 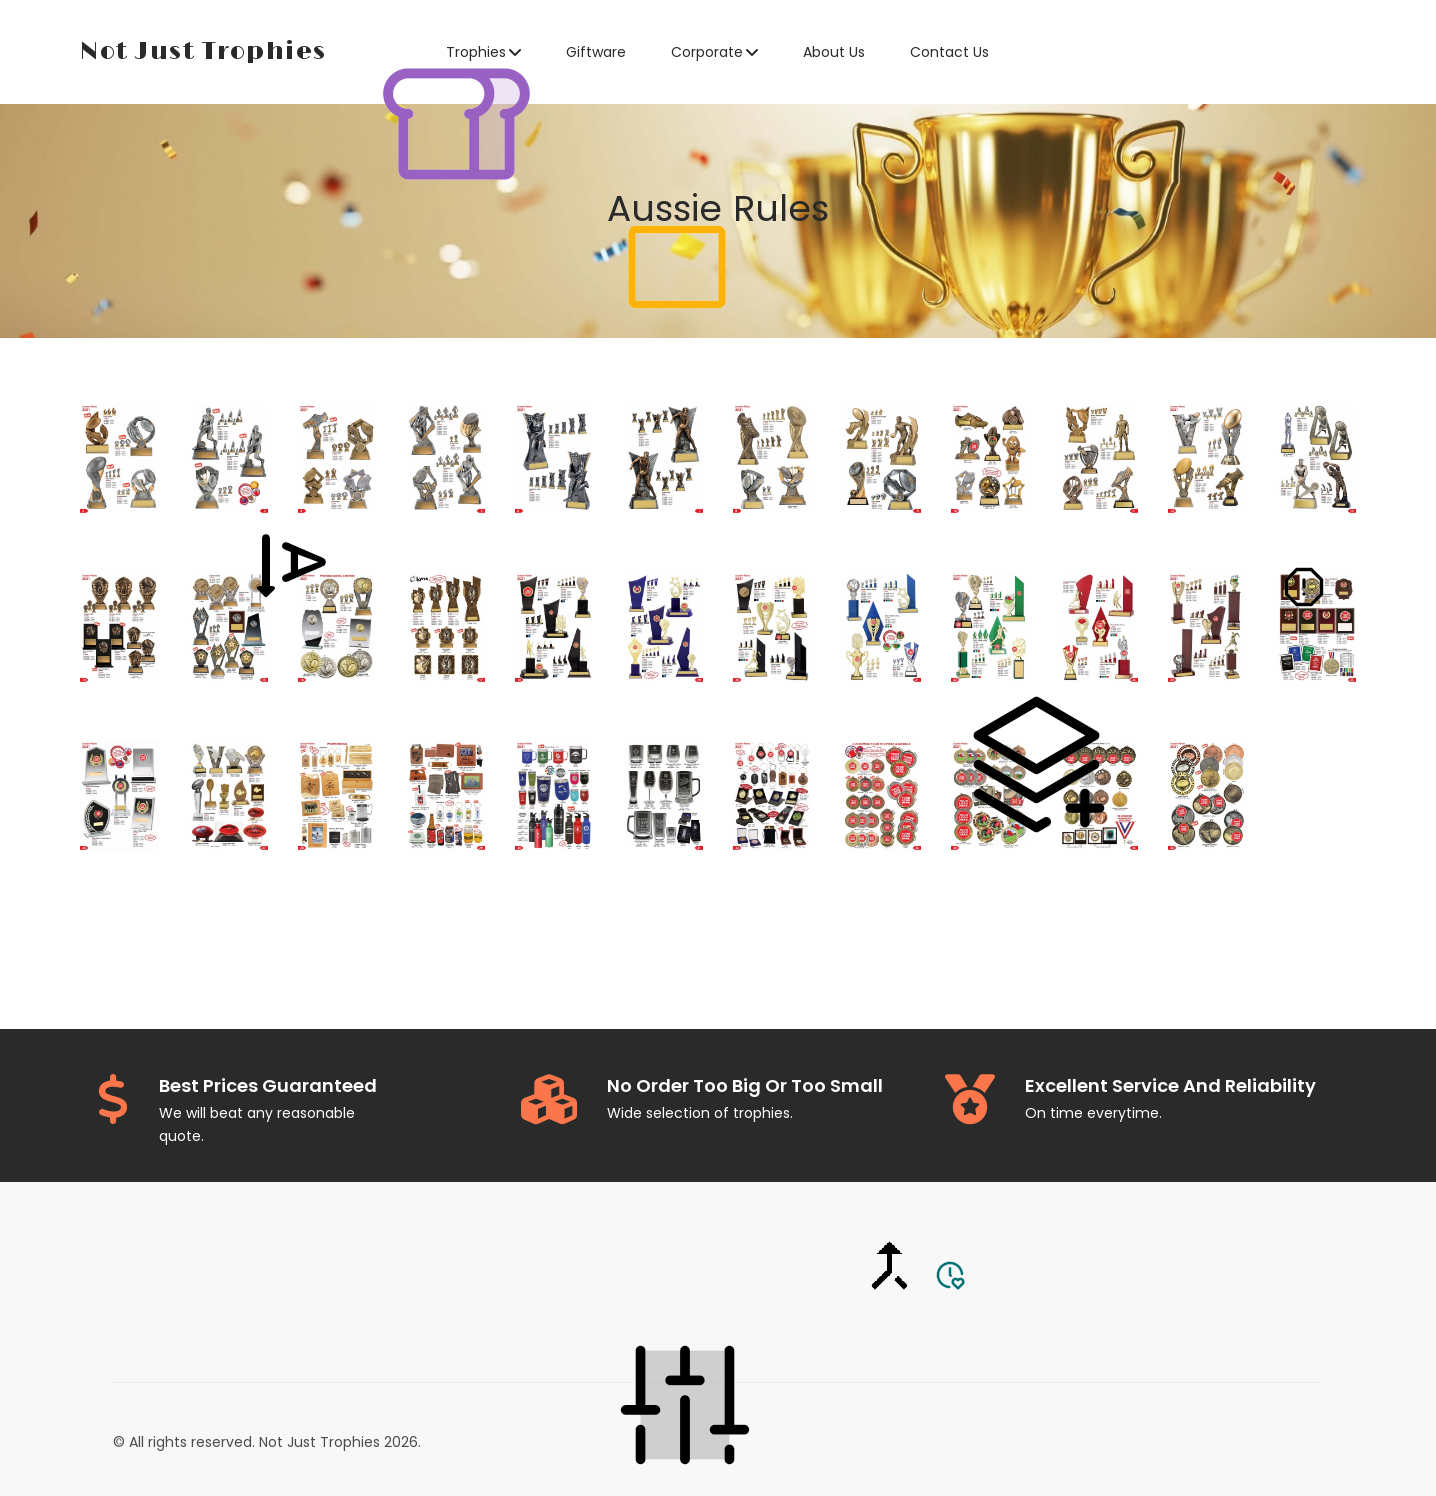 I want to click on browse bakery or bread products, so click(x=459, y=124).